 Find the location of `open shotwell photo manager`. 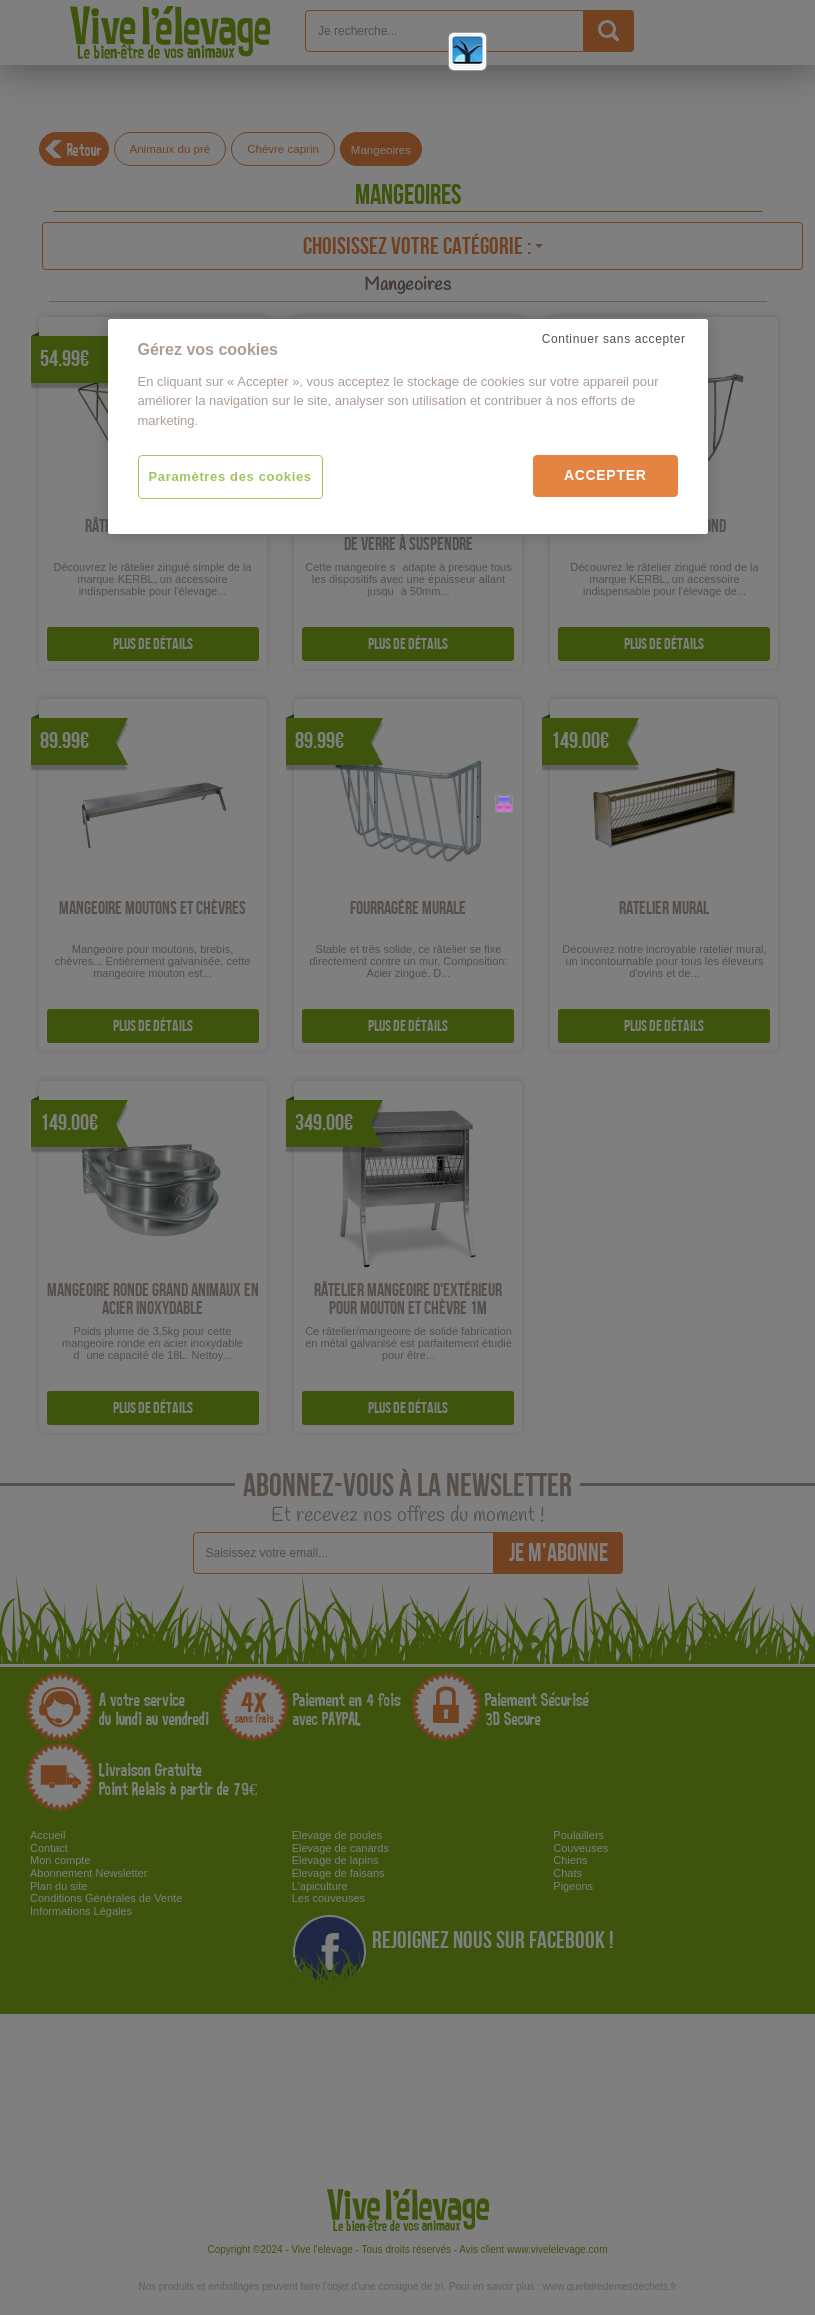

open shotwell photo manager is located at coordinates (467, 51).